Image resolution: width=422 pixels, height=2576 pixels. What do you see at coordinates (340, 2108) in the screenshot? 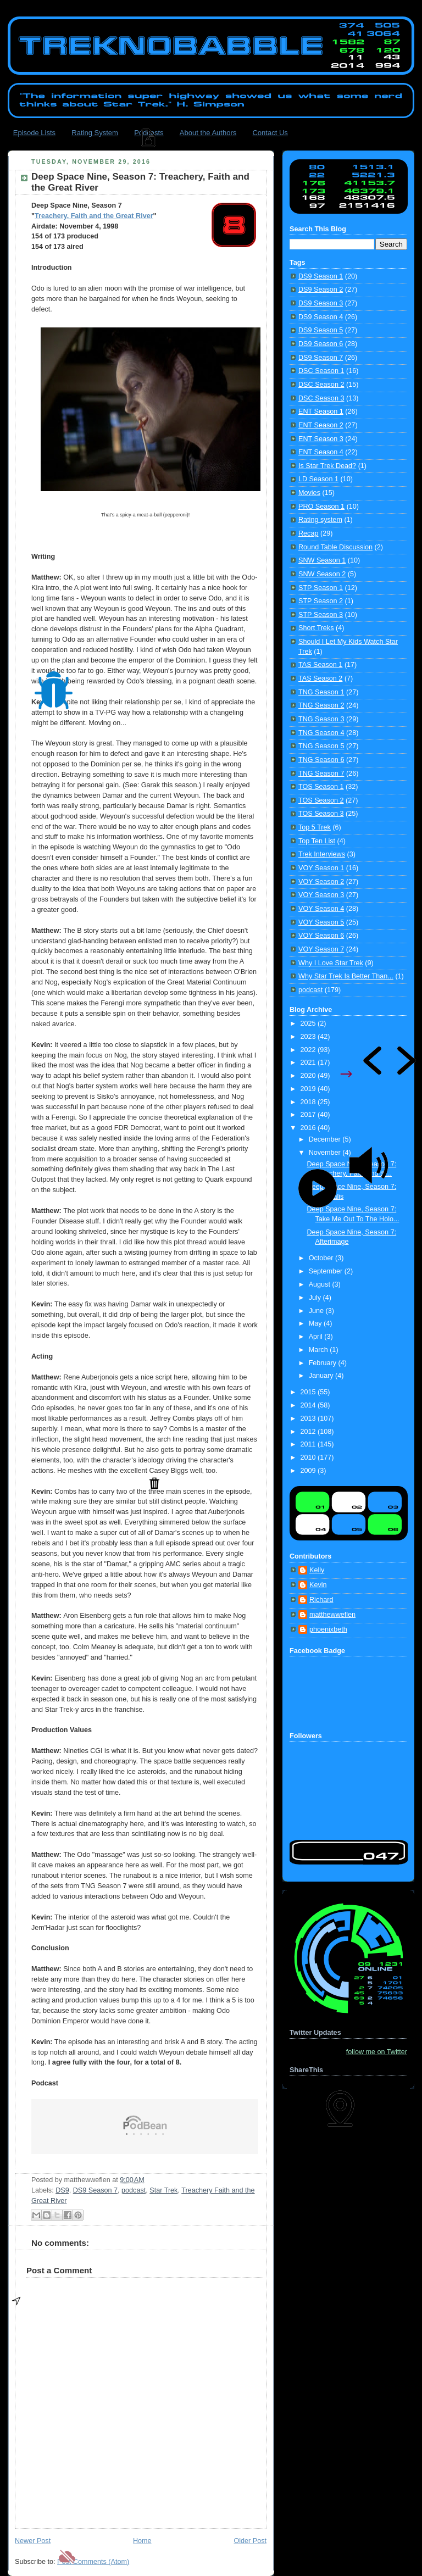
I see `view location on map` at bounding box center [340, 2108].